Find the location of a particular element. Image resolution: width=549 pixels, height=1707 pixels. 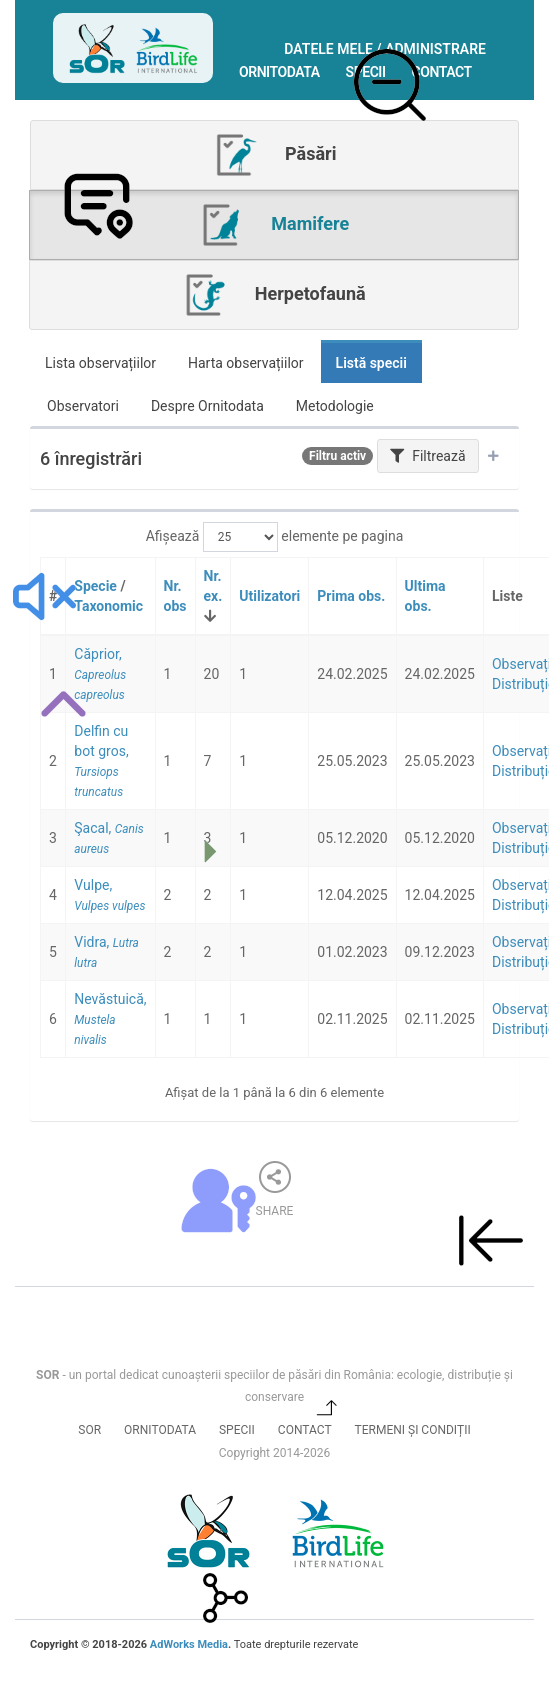

mute audio or sound is located at coordinates (44, 596).